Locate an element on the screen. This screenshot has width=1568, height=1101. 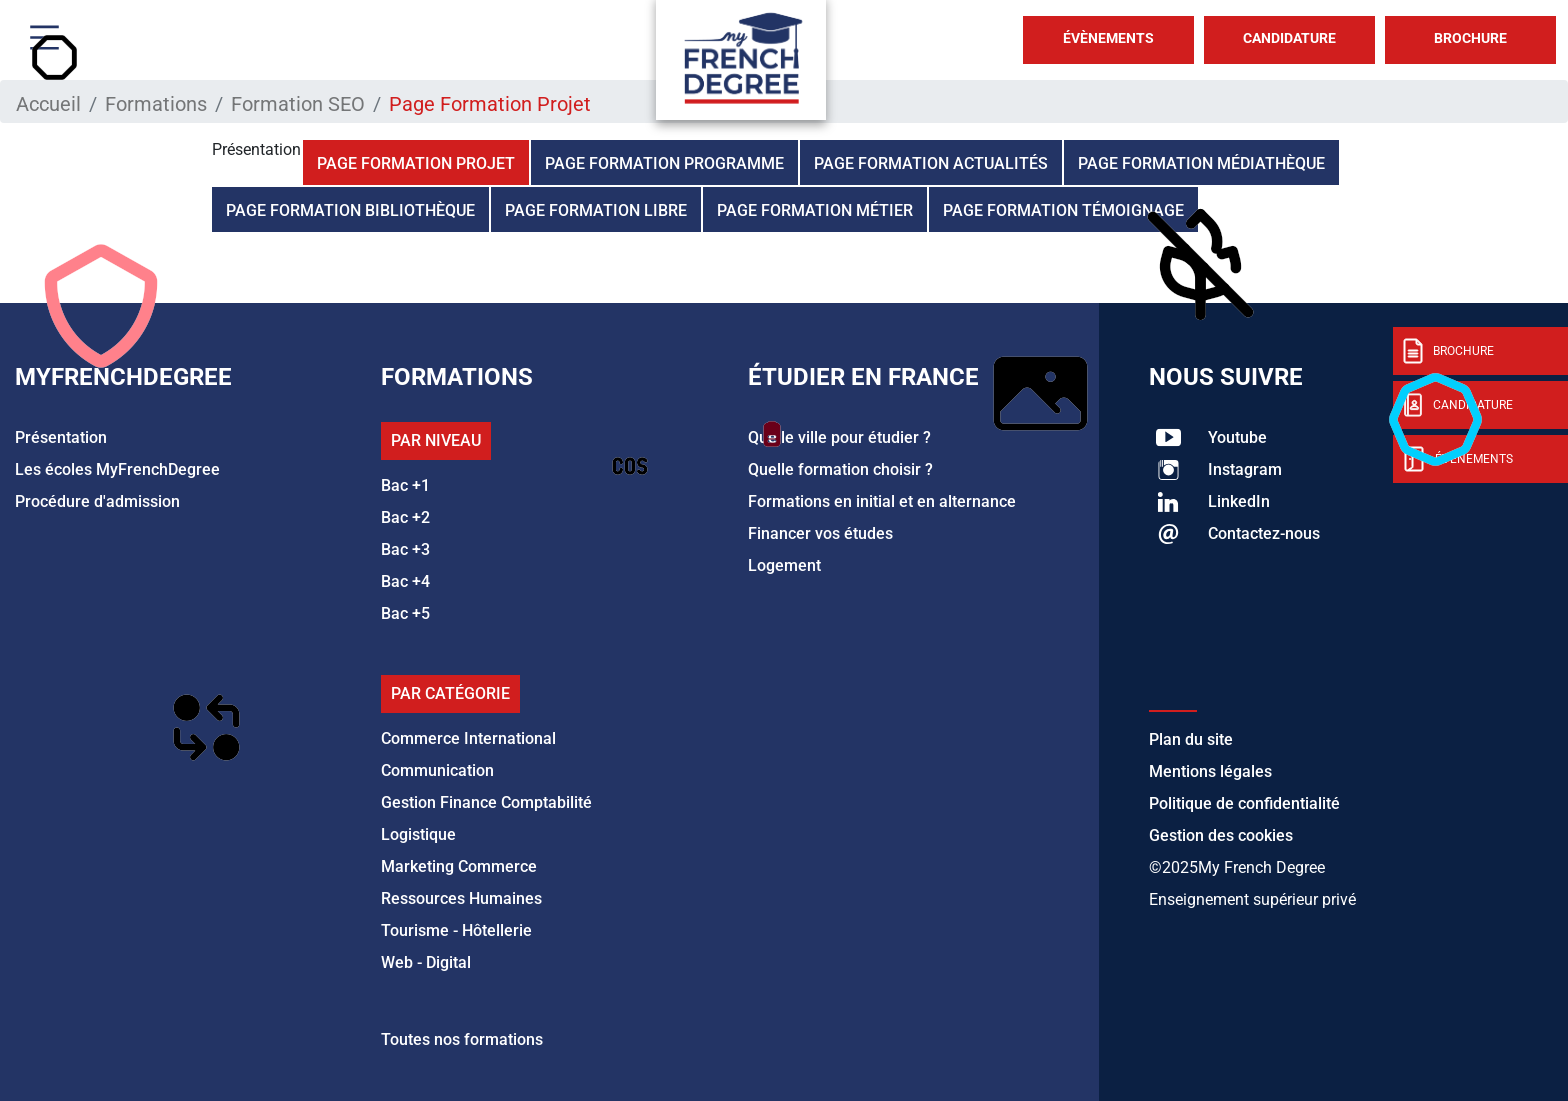
indicates gluten-free option or product is located at coordinates (1200, 264).